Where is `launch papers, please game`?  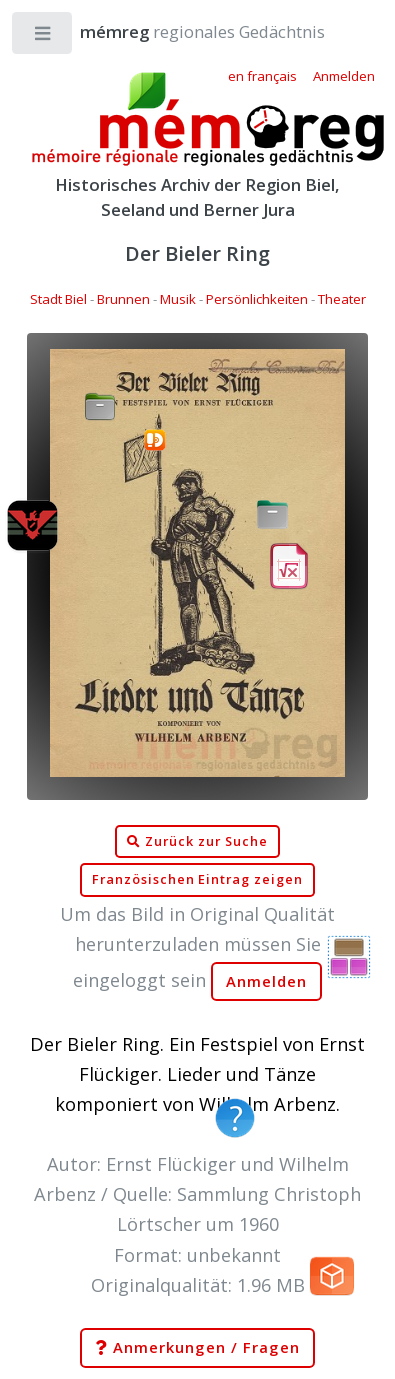 launch papers, please game is located at coordinates (32, 525).